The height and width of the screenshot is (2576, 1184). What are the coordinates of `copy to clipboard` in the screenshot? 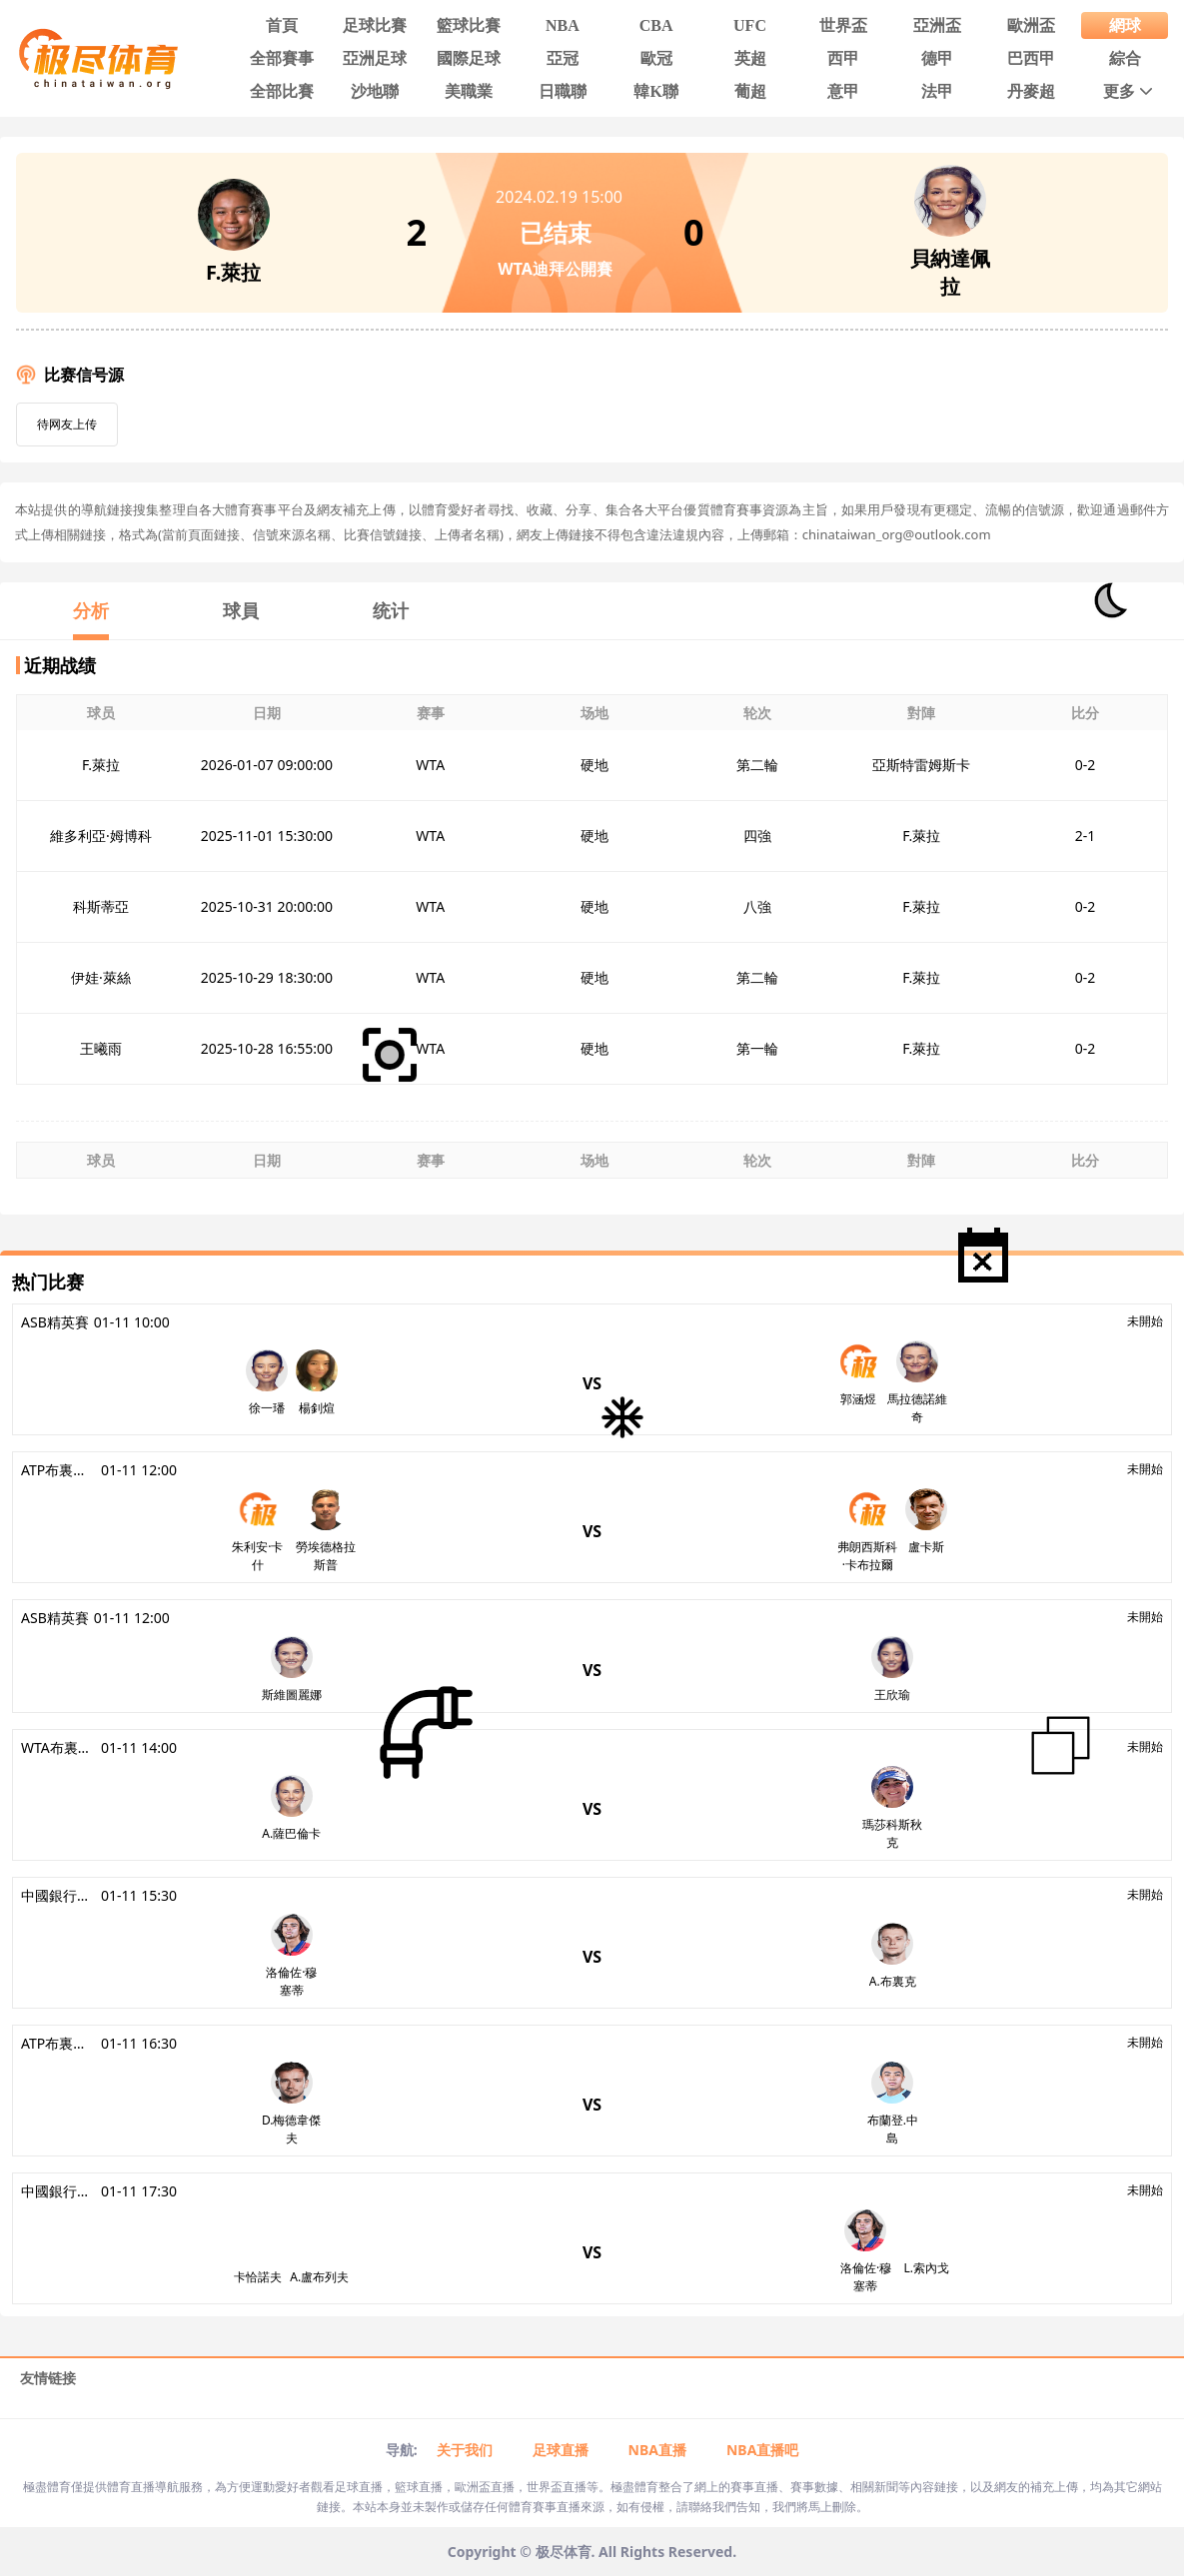 It's located at (1060, 1745).